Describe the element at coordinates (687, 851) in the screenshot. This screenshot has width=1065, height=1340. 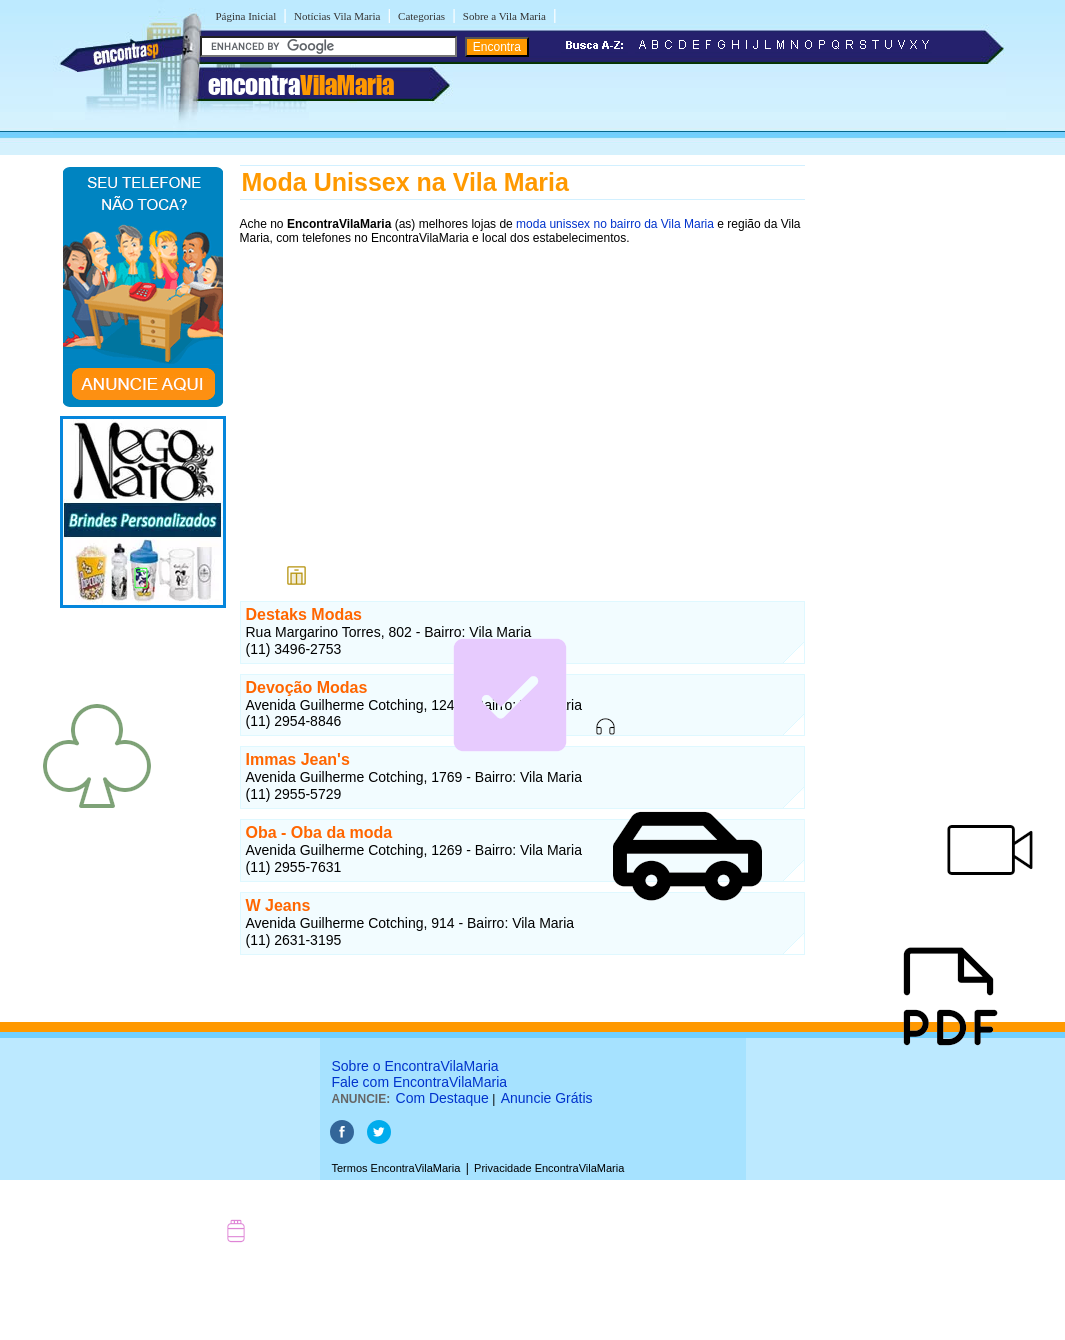
I see `access vehicle or car-related settings` at that location.